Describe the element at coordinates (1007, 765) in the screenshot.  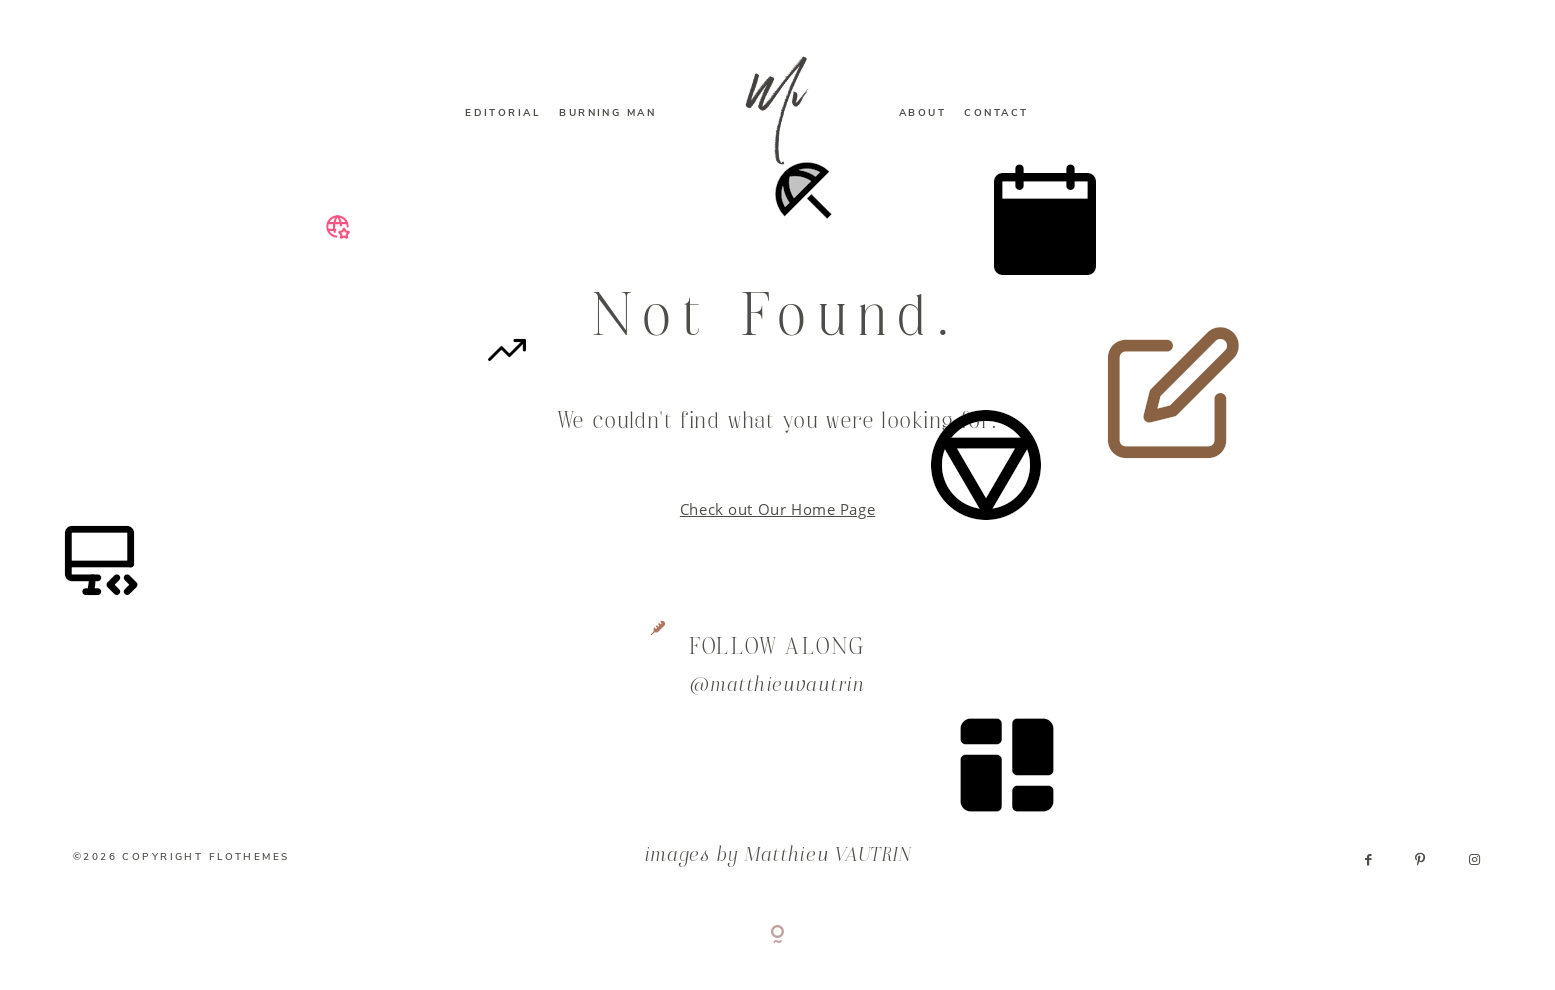
I see `switch to board or grid layout view` at that location.